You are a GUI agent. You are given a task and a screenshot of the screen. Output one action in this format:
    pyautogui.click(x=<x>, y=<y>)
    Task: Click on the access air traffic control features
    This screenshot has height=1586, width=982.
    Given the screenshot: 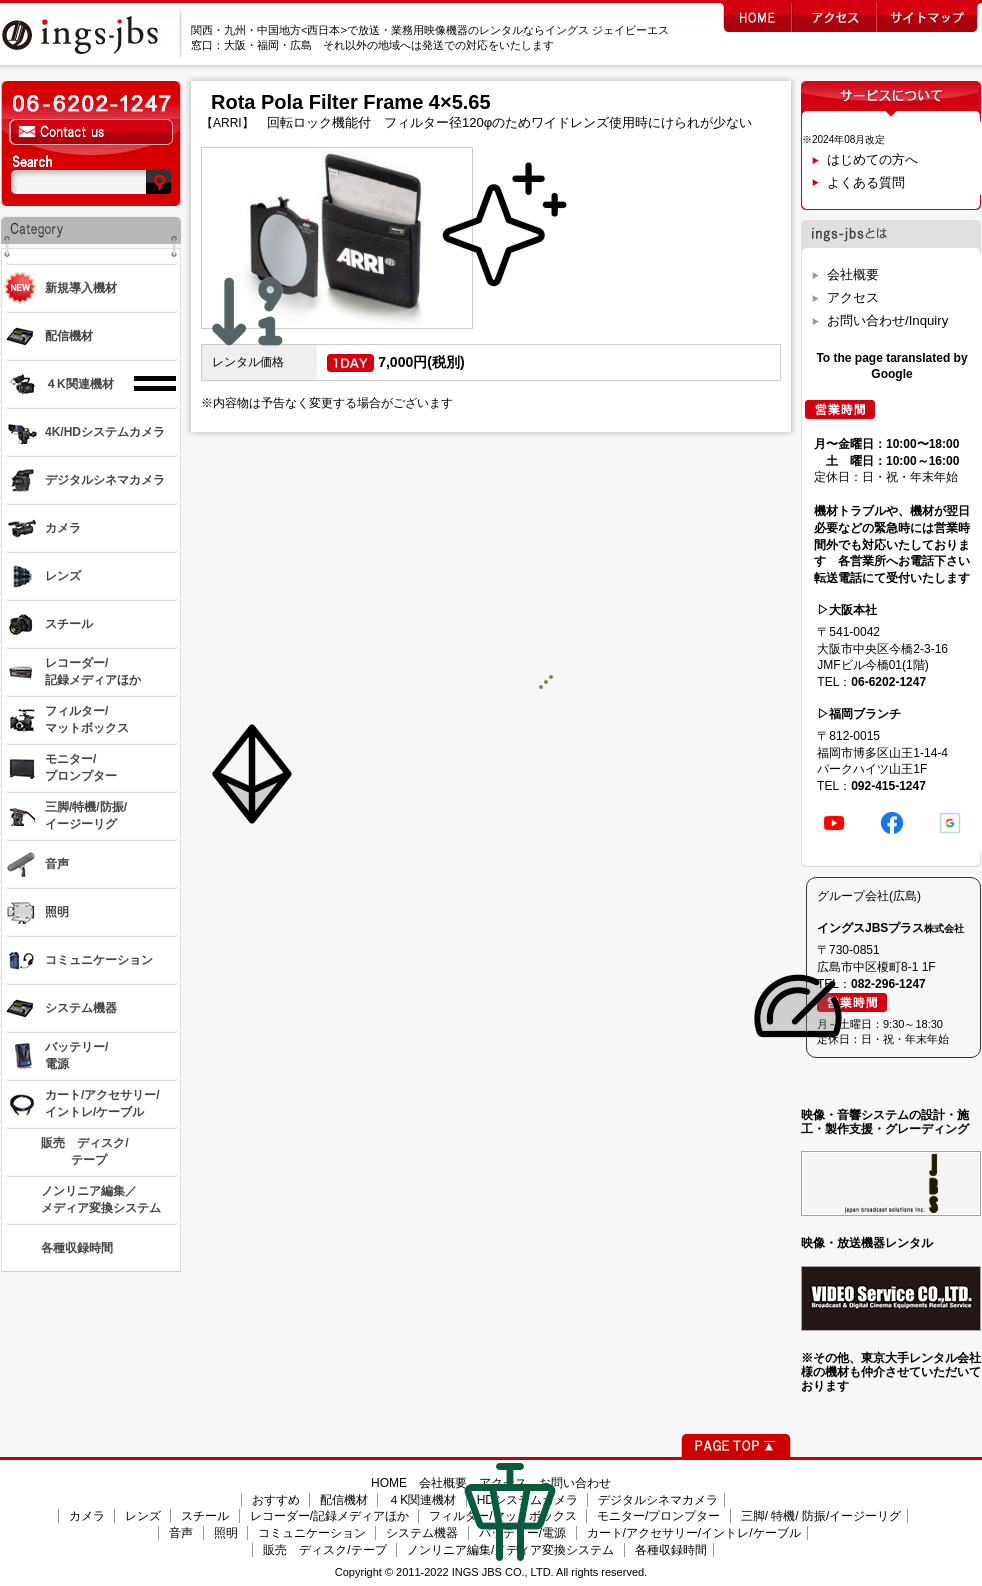 What is the action you would take?
    pyautogui.click(x=510, y=1512)
    